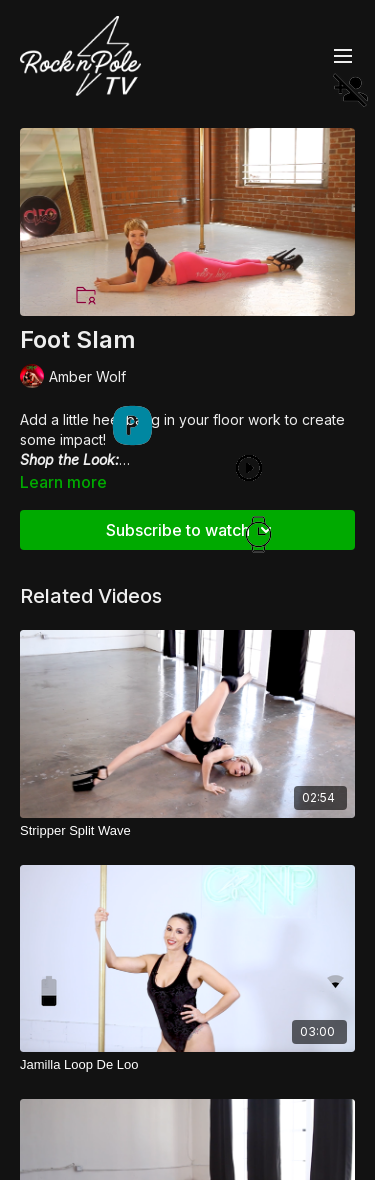  What do you see at coordinates (335, 981) in the screenshot?
I see `indicates weak wifi signal strength (1 bar)` at bounding box center [335, 981].